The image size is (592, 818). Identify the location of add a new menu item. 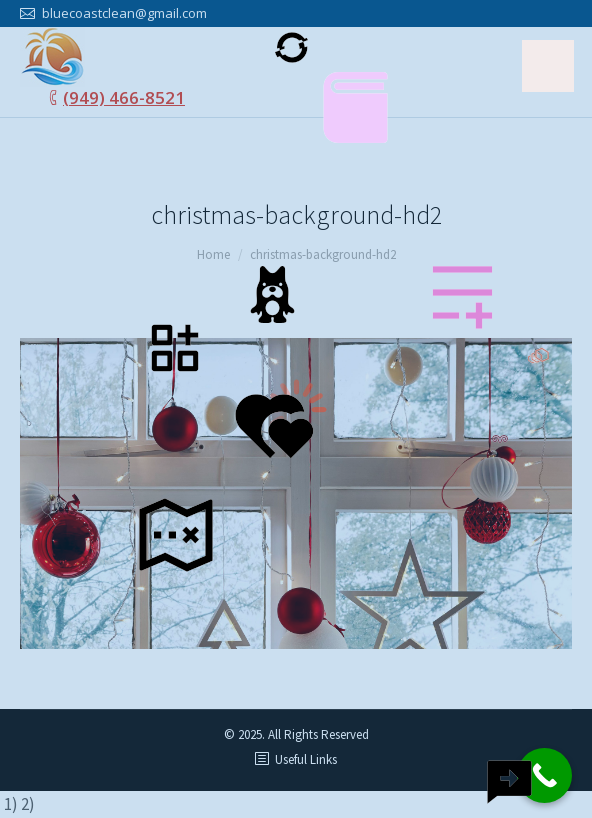
(462, 292).